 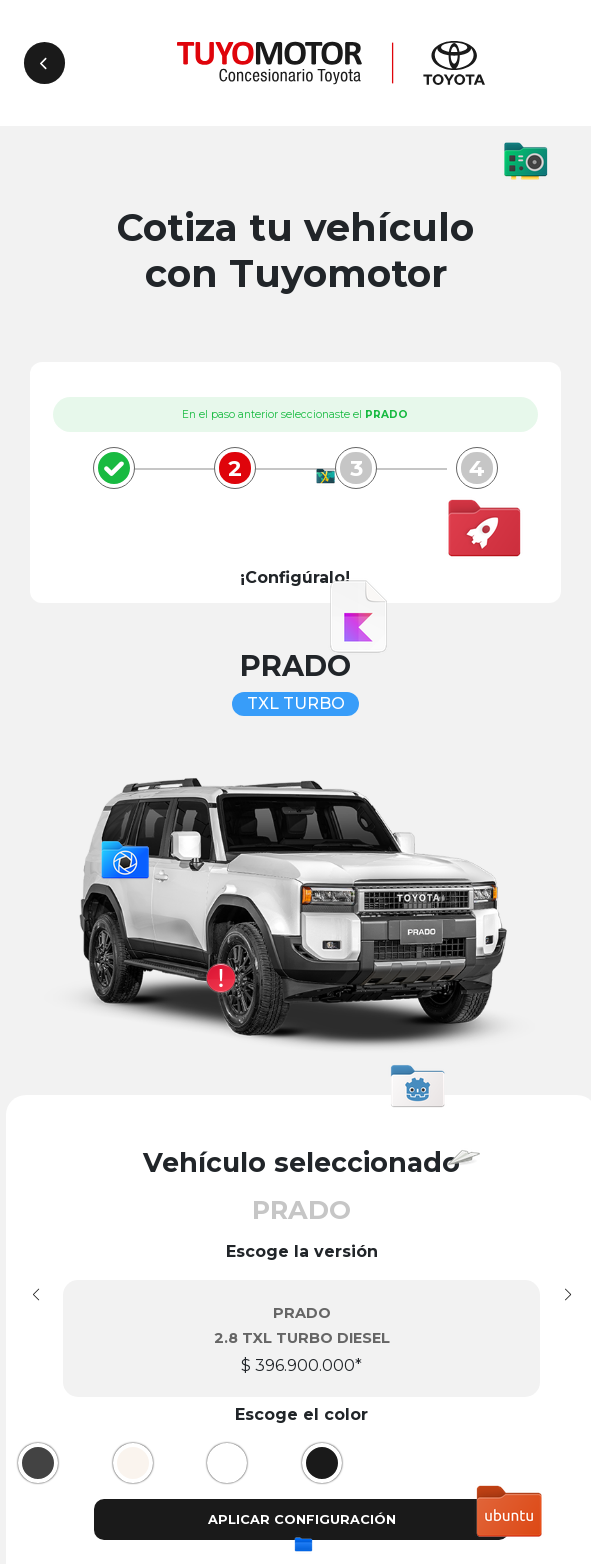 I want to click on open keyshot project files folder, so click(x=125, y=861).